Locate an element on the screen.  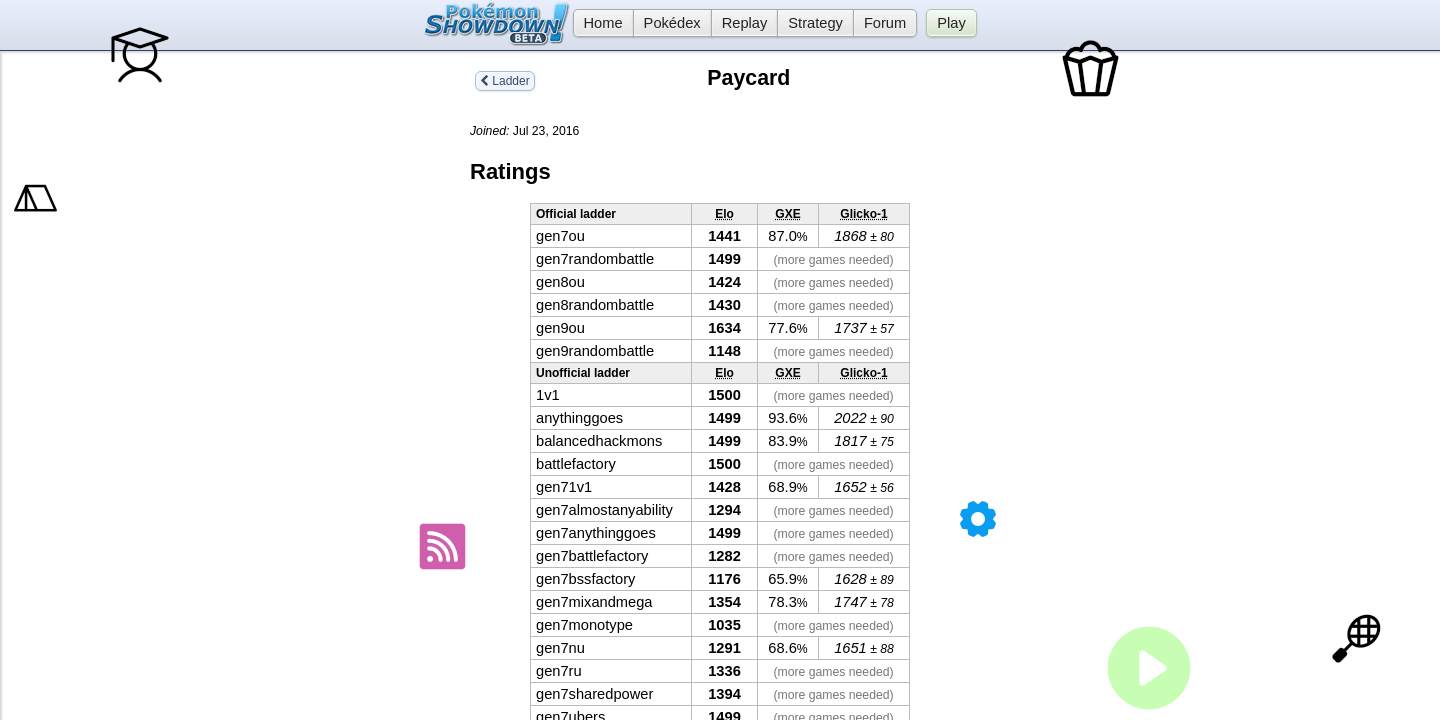
play media or video content is located at coordinates (1149, 668).